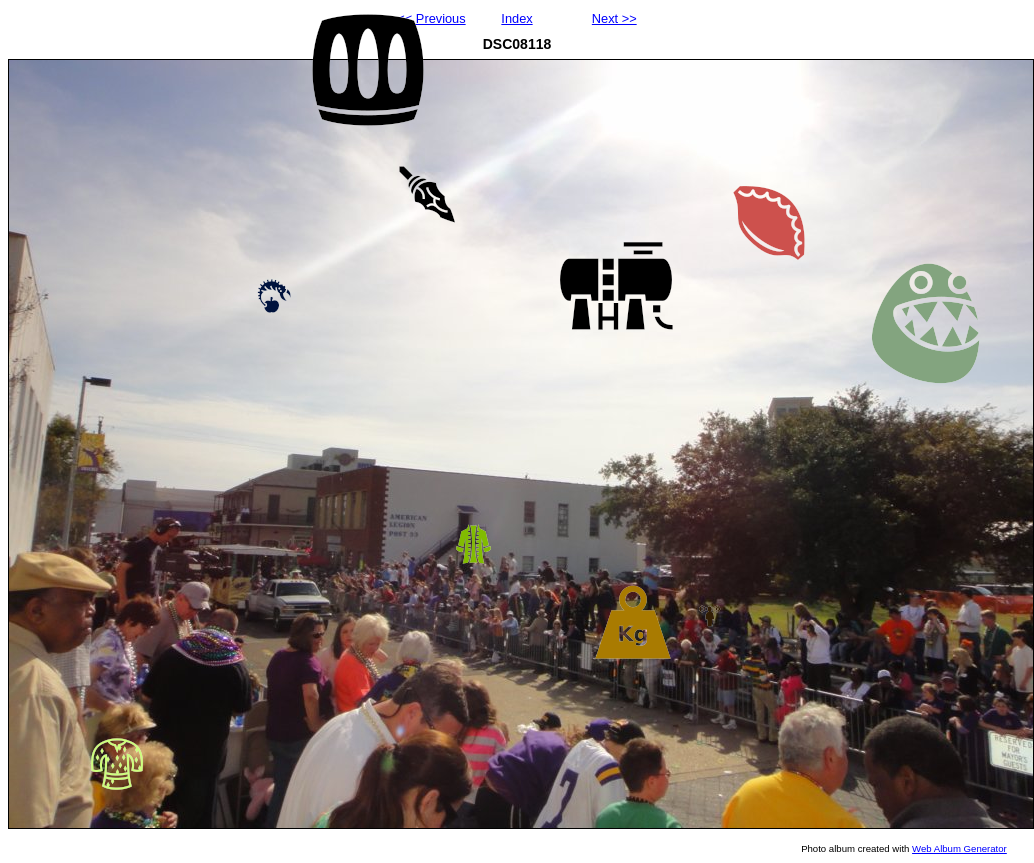  What do you see at coordinates (633, 621) in the screenshot?
I see `adjust item weight or mass settings` at bounding box center [633, 621].